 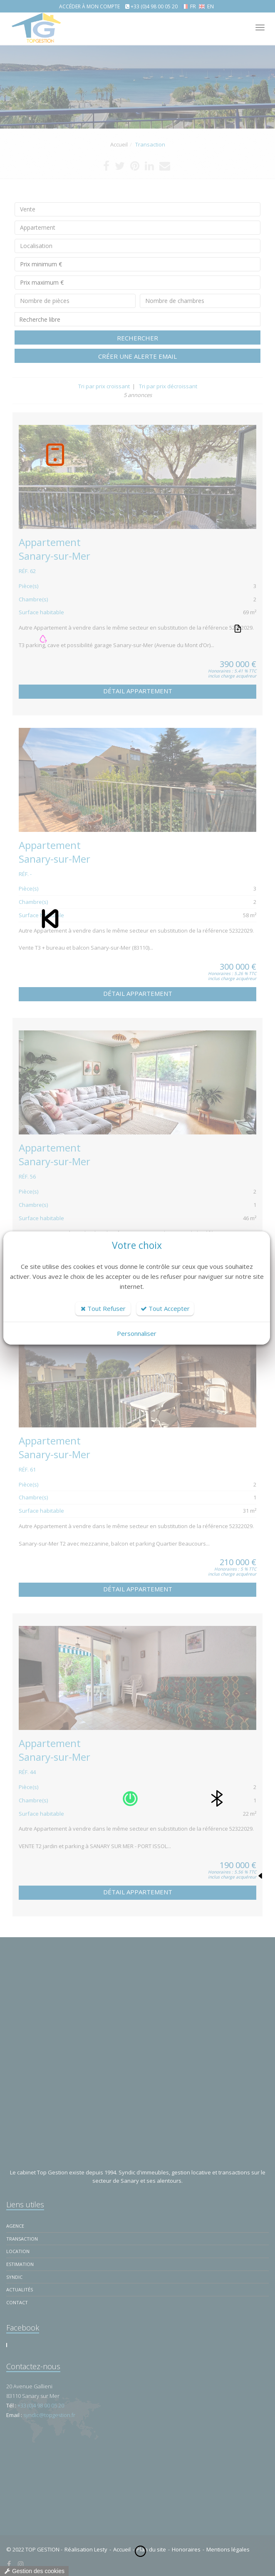 I want to click on turn device on or off, so click(x=130, y=1799).